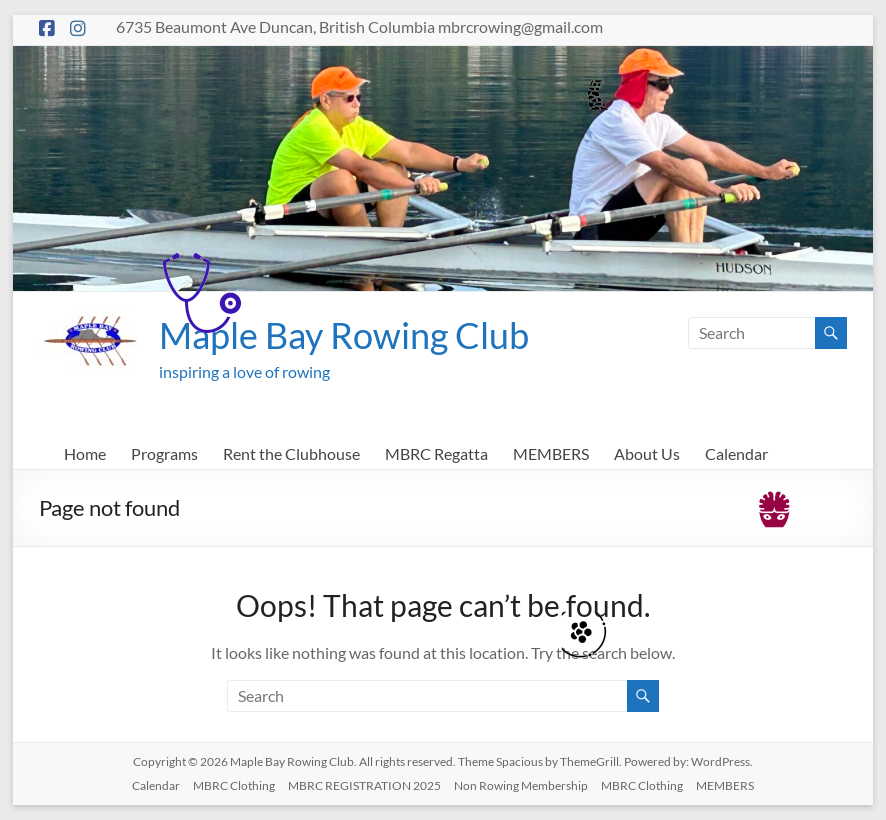 Image resolution: width=886 pixels, height=820 pixels. What do you see at coordinates (773, 509) in the screenshot?
I see `access brain training or cognitive games` at bounding box center [773, 509].